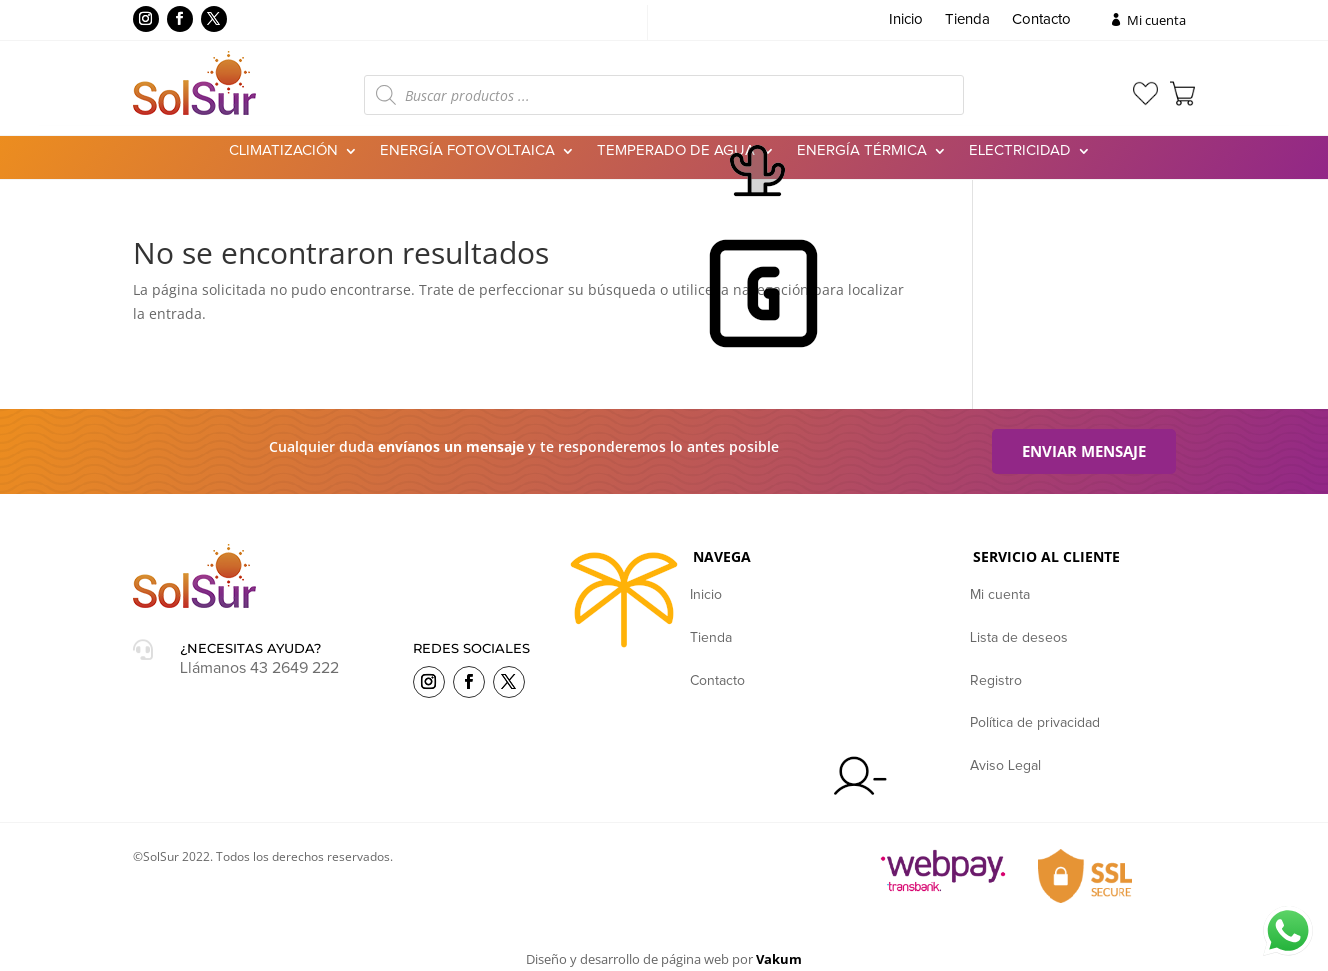 Image resolution: width=1328 pixels, height=971 pixels. I want to click on access Google services or integration, so click(763, 293).